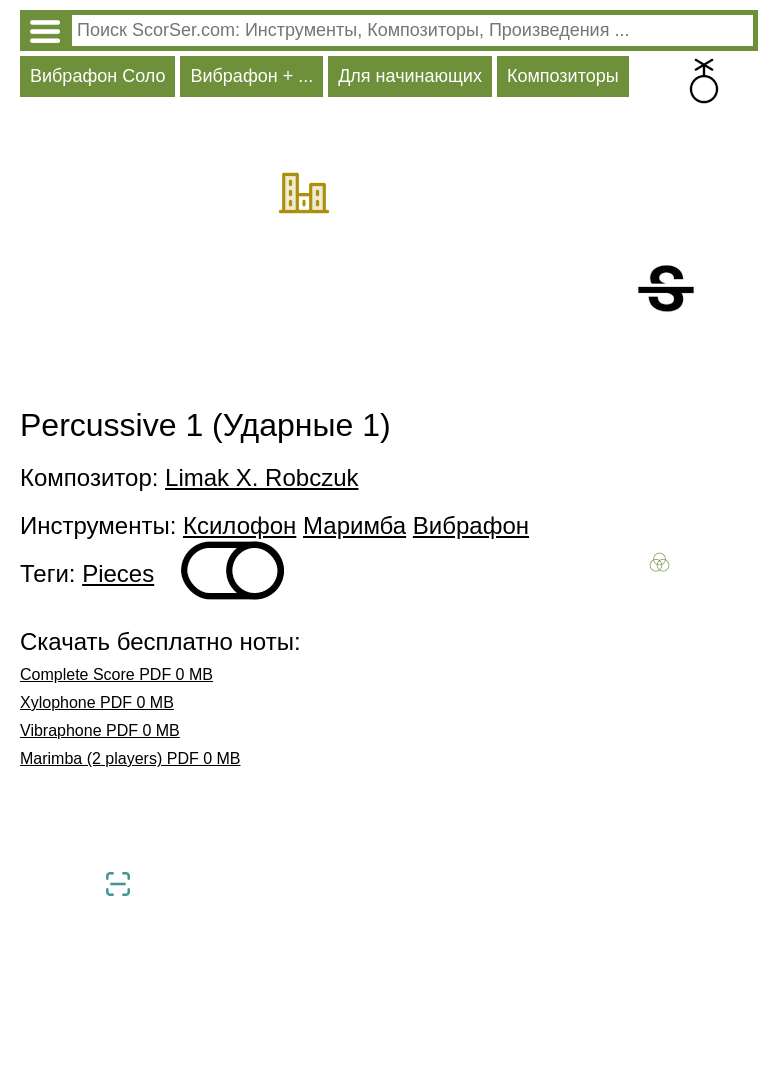  I want to click on toggle a setting on or off, so click(232, 570).